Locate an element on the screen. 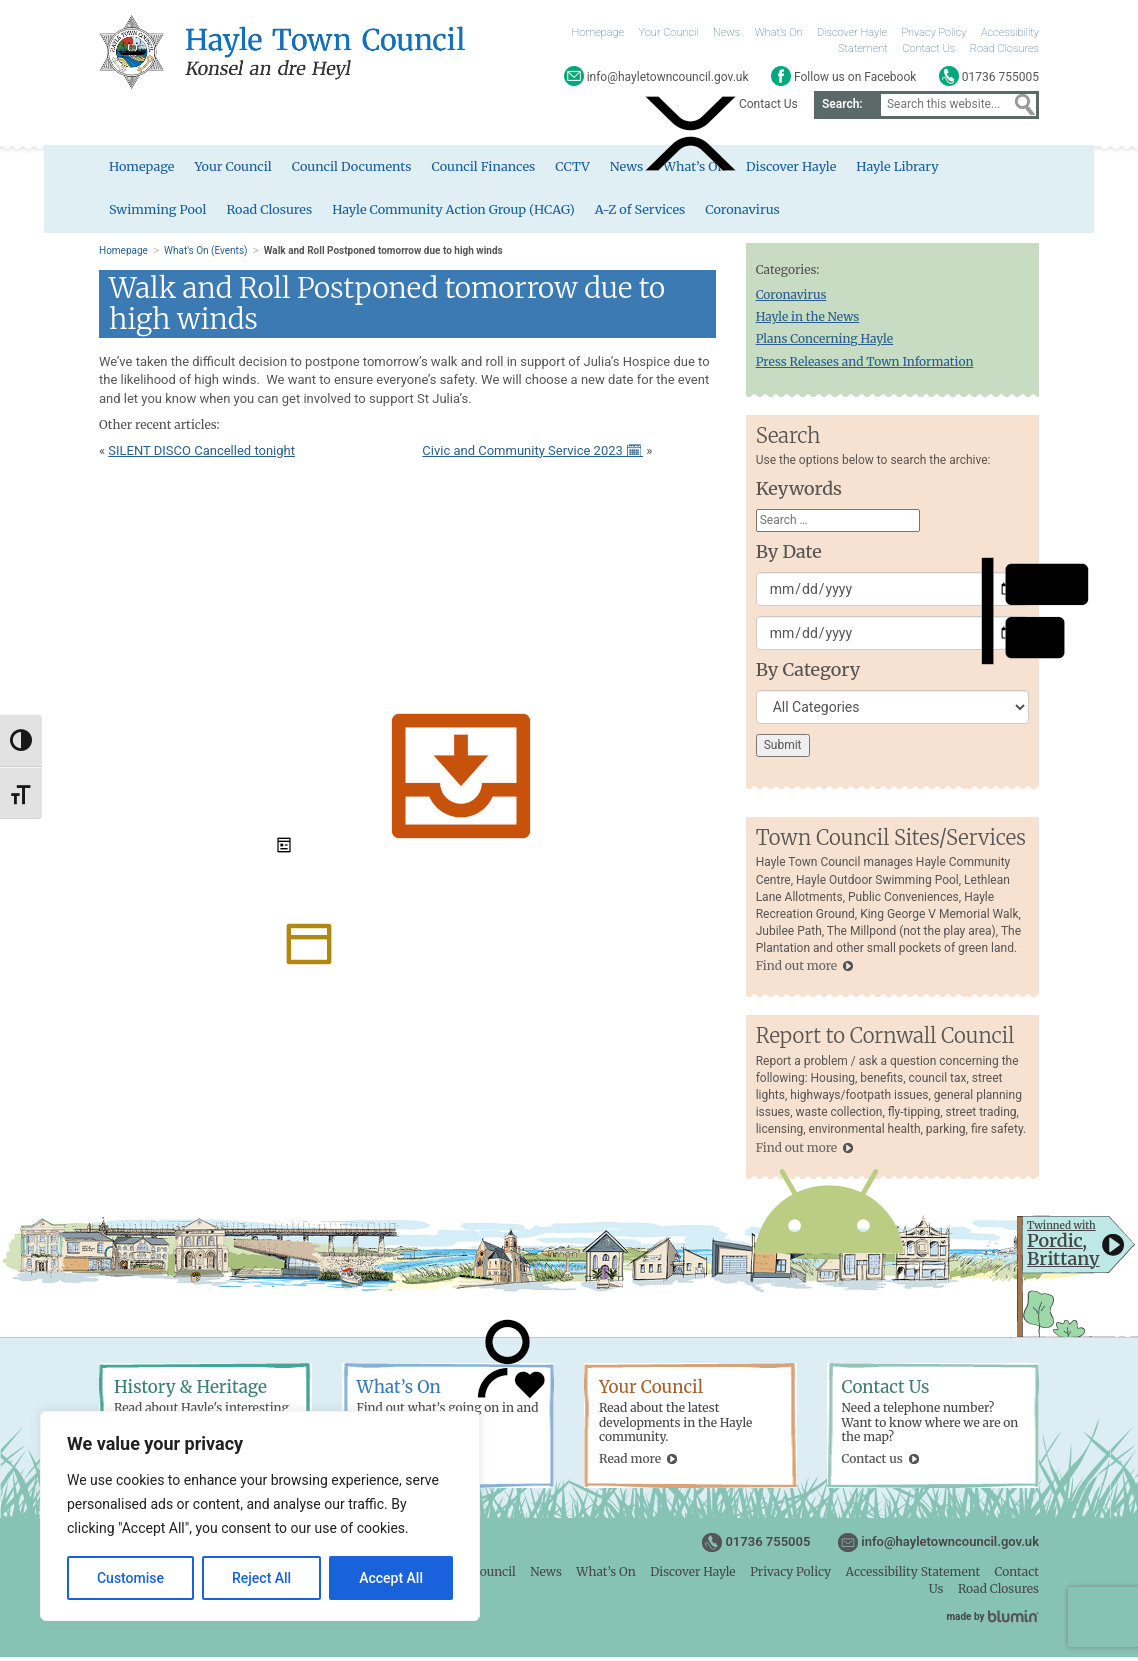 The image size is (1138, 1661). import files or data into the application is located at coordinates (461, 776).